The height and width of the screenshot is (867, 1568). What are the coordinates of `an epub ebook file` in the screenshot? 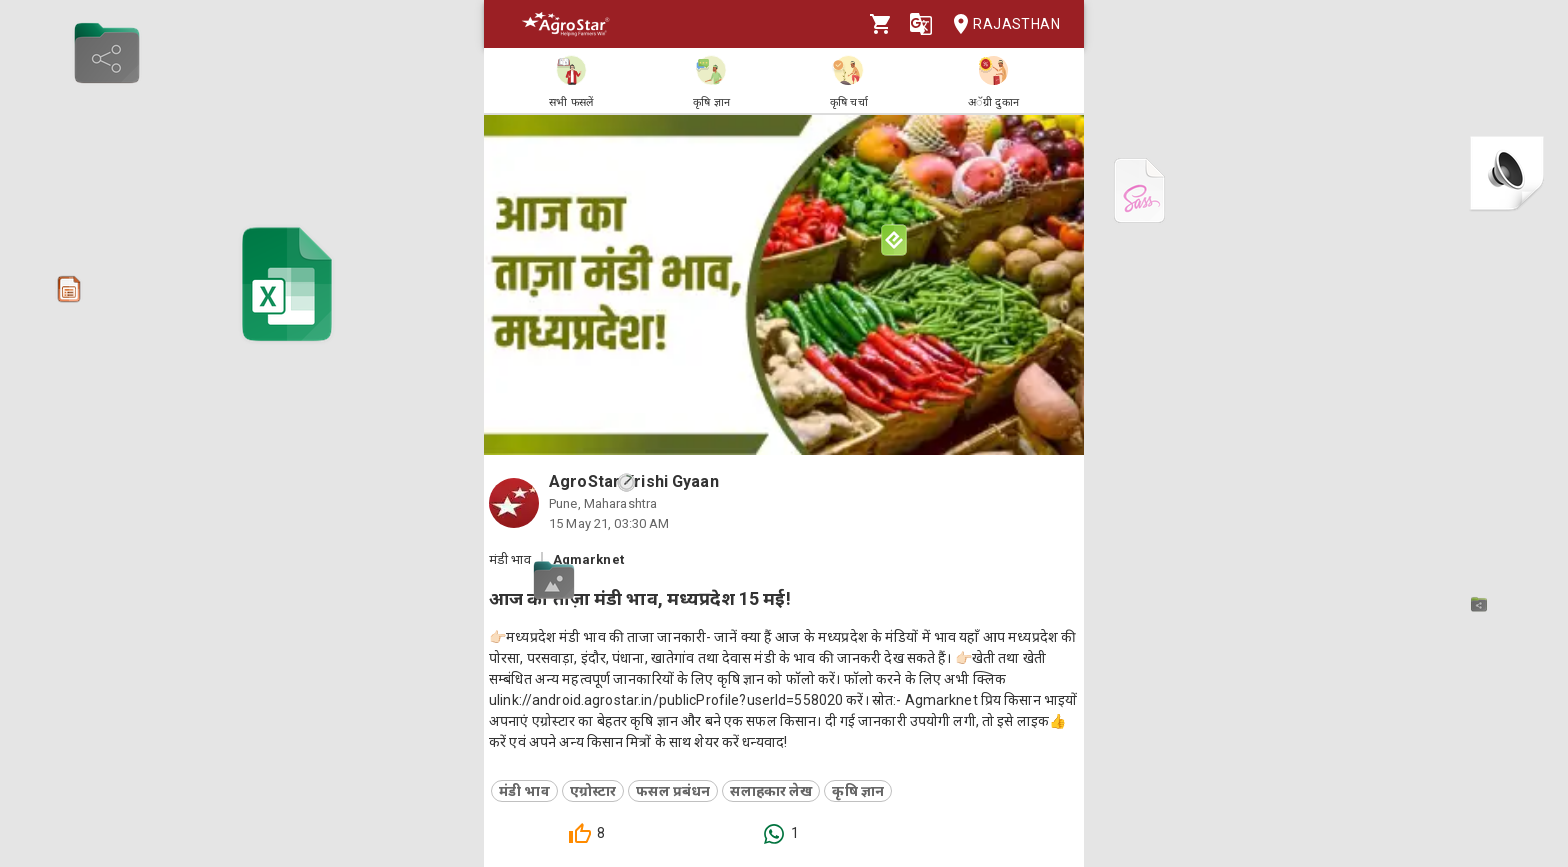 It's located at (894, 240).